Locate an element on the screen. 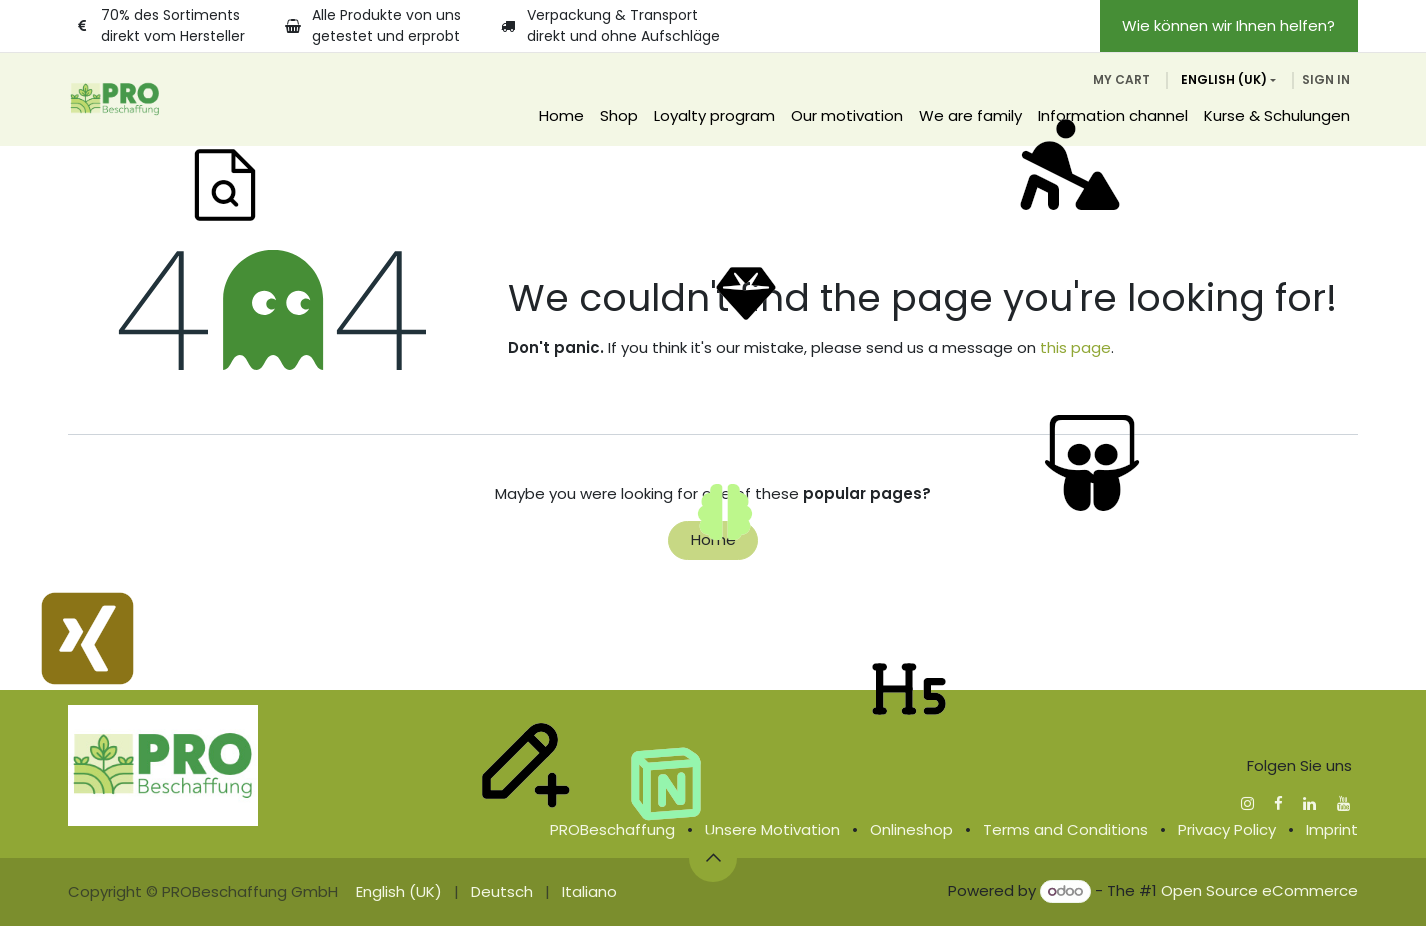 The height and width of the screenshot is (926, 1426). access AI or smart features is located at coordinates (725, 512).